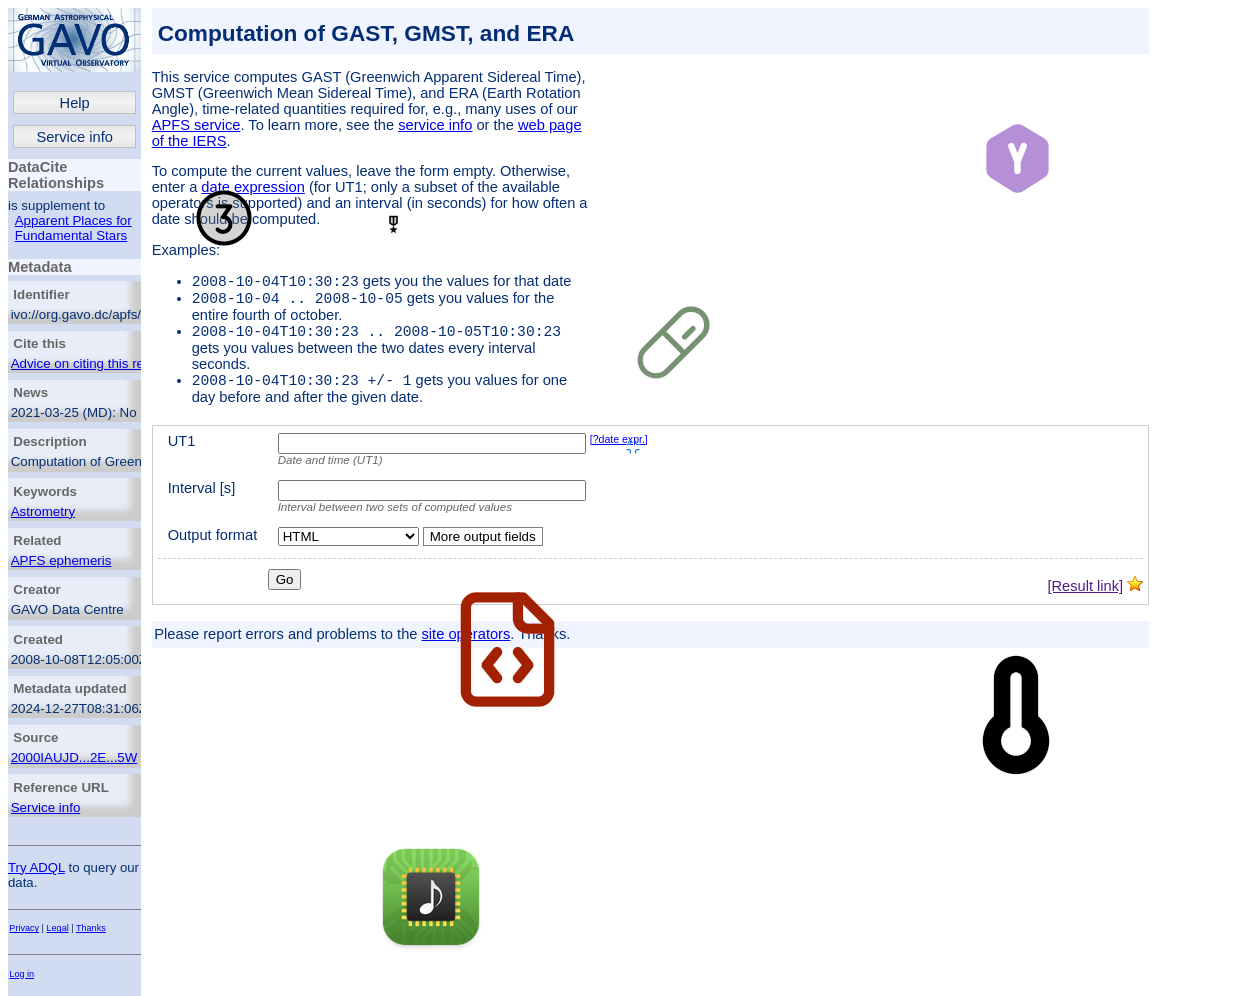 Image resolution: width=1247 pixels, height=996 pixels. I want to click on indicates high temperature or maximum heat level, so click(1016, 715).